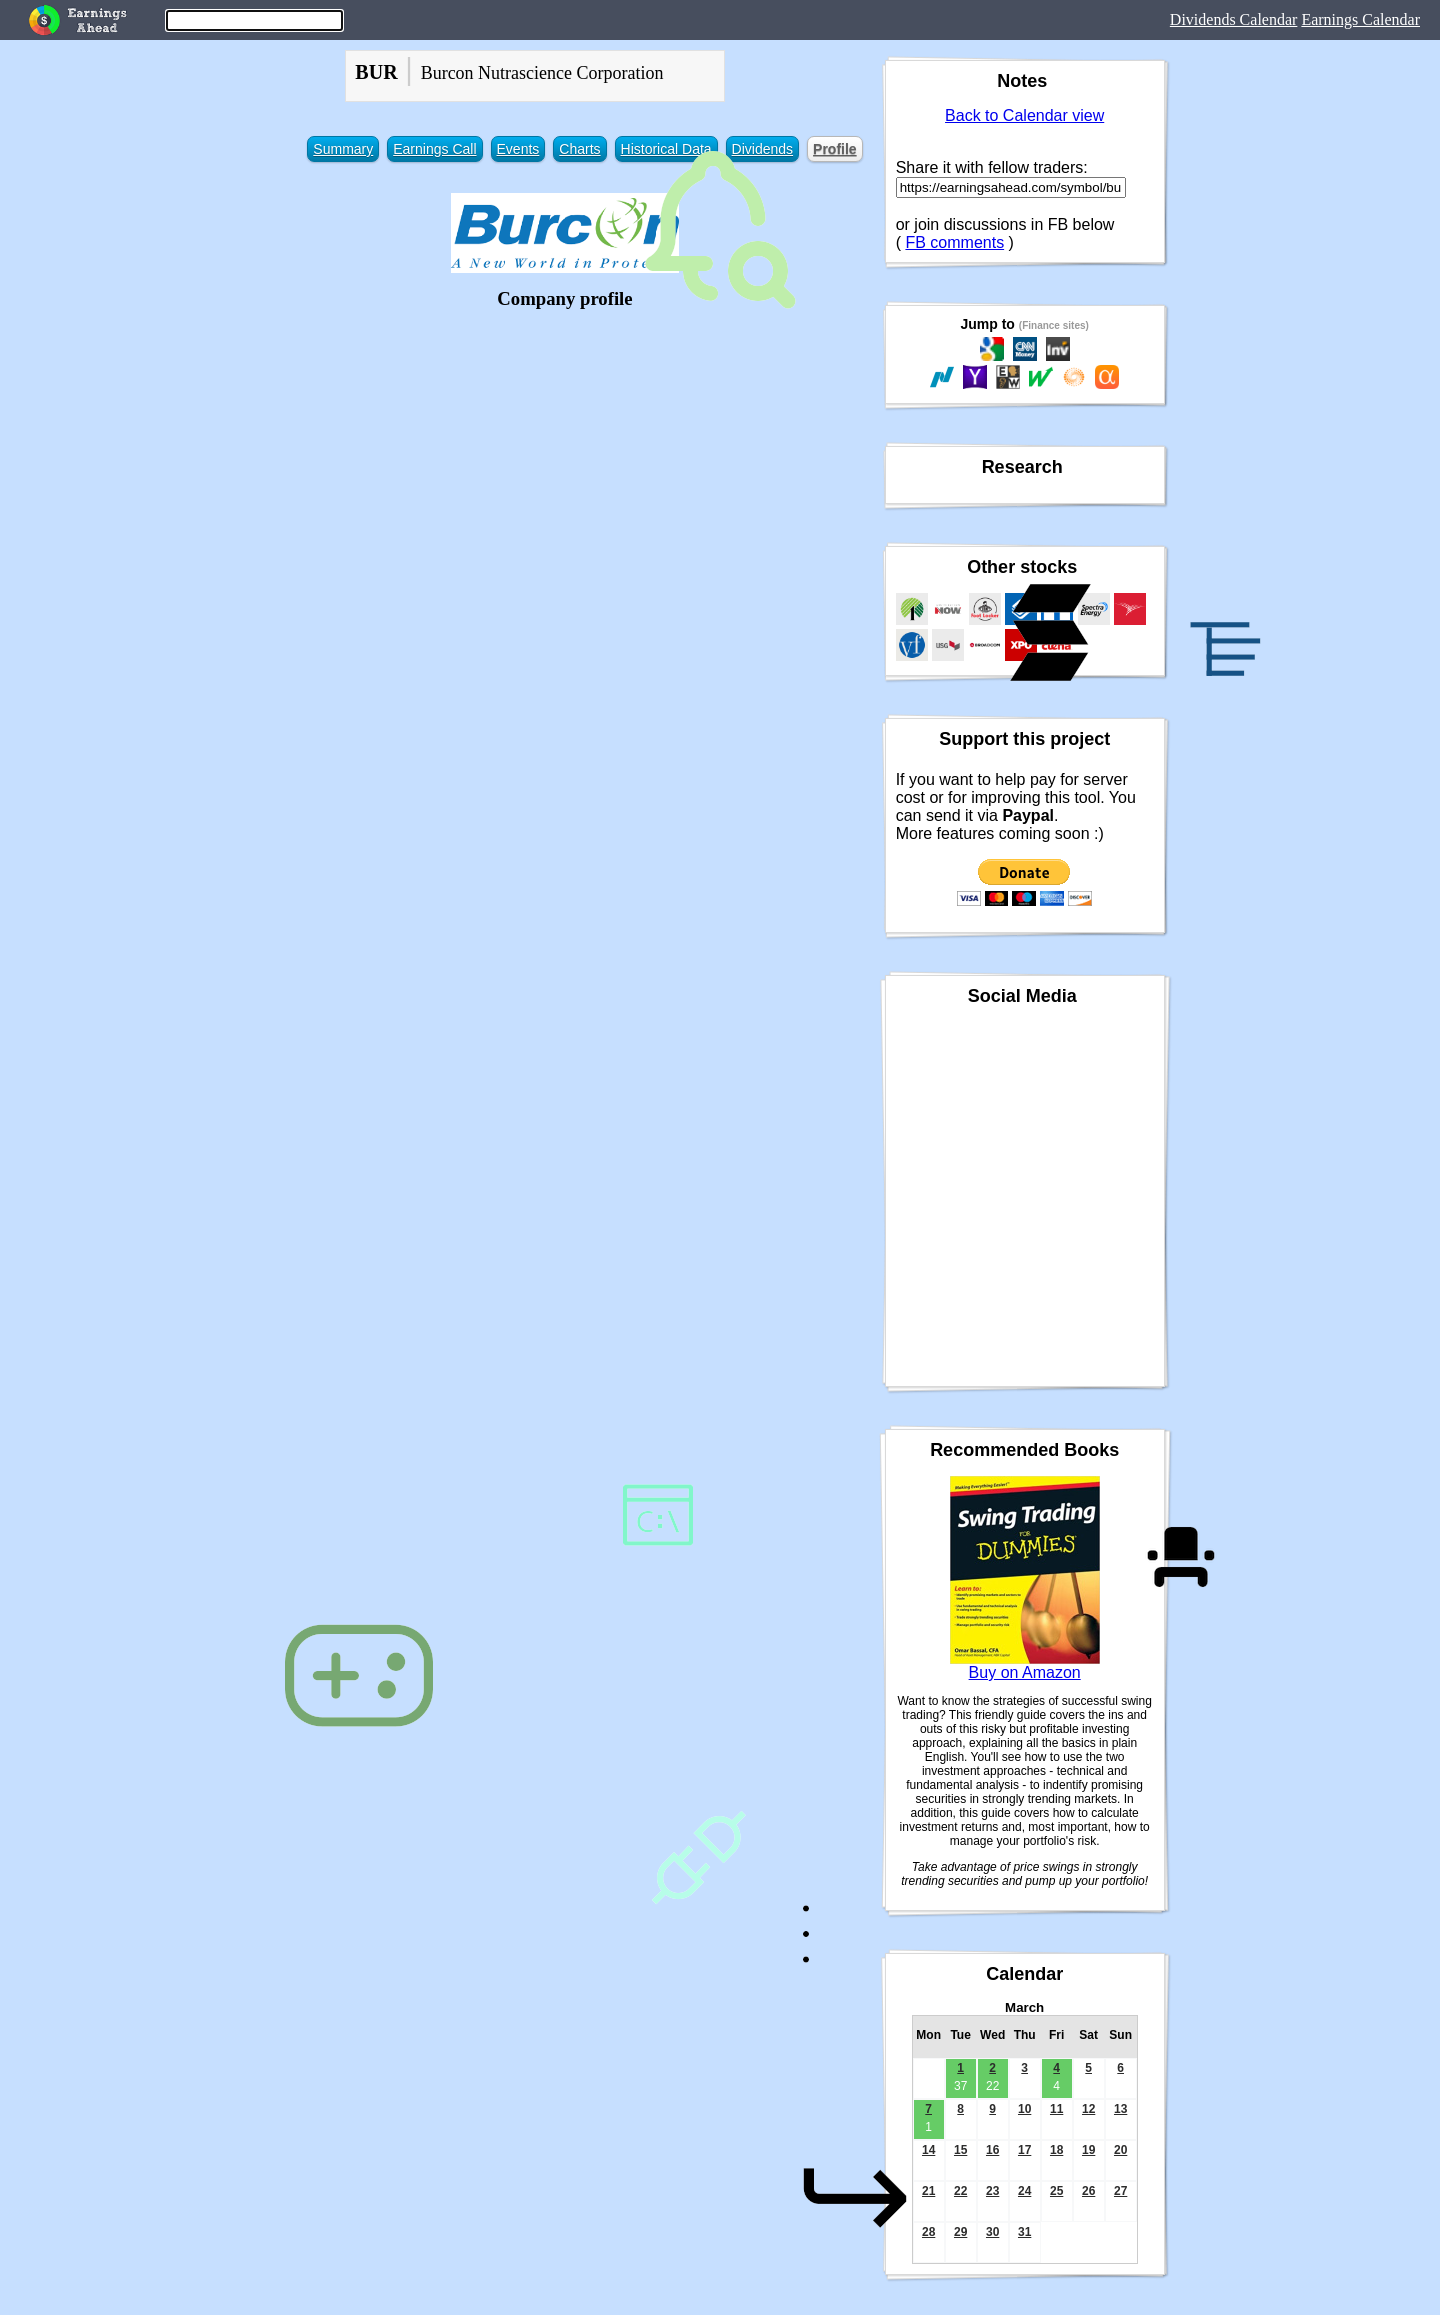 This screenshot has width=1440, height=2315. I want to click on open command prompt terminal, so click(658, 1515).